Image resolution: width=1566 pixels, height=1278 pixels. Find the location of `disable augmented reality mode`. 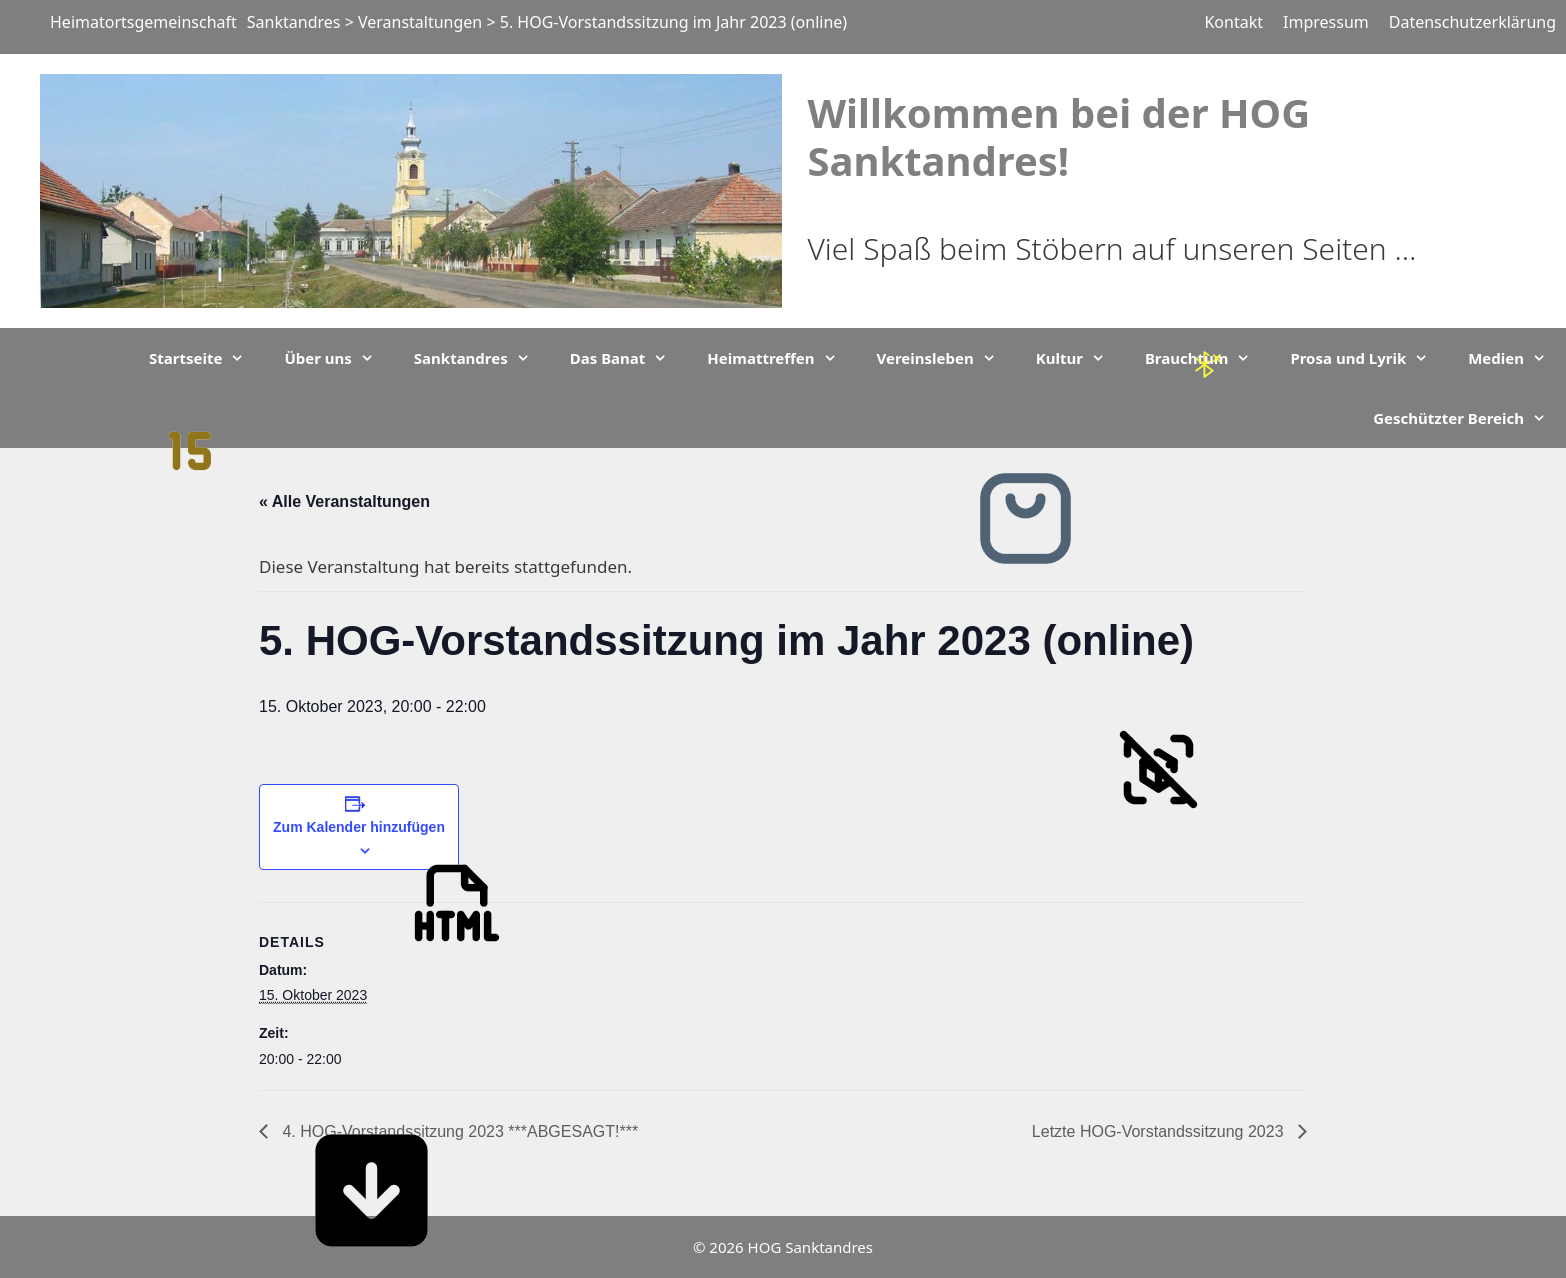

disable augmented reality mode is located at coordinates (1158, 769).